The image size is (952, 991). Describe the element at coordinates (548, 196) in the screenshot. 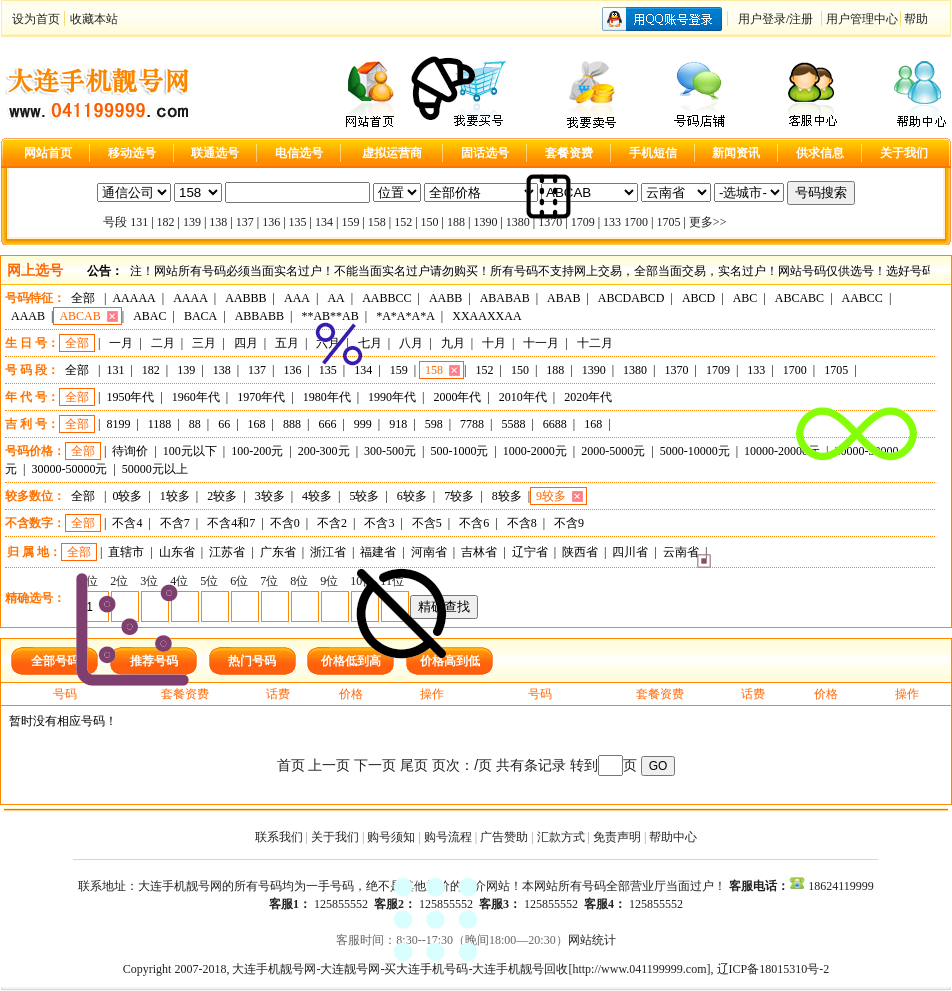

I see `toggle split panel view` at that location.